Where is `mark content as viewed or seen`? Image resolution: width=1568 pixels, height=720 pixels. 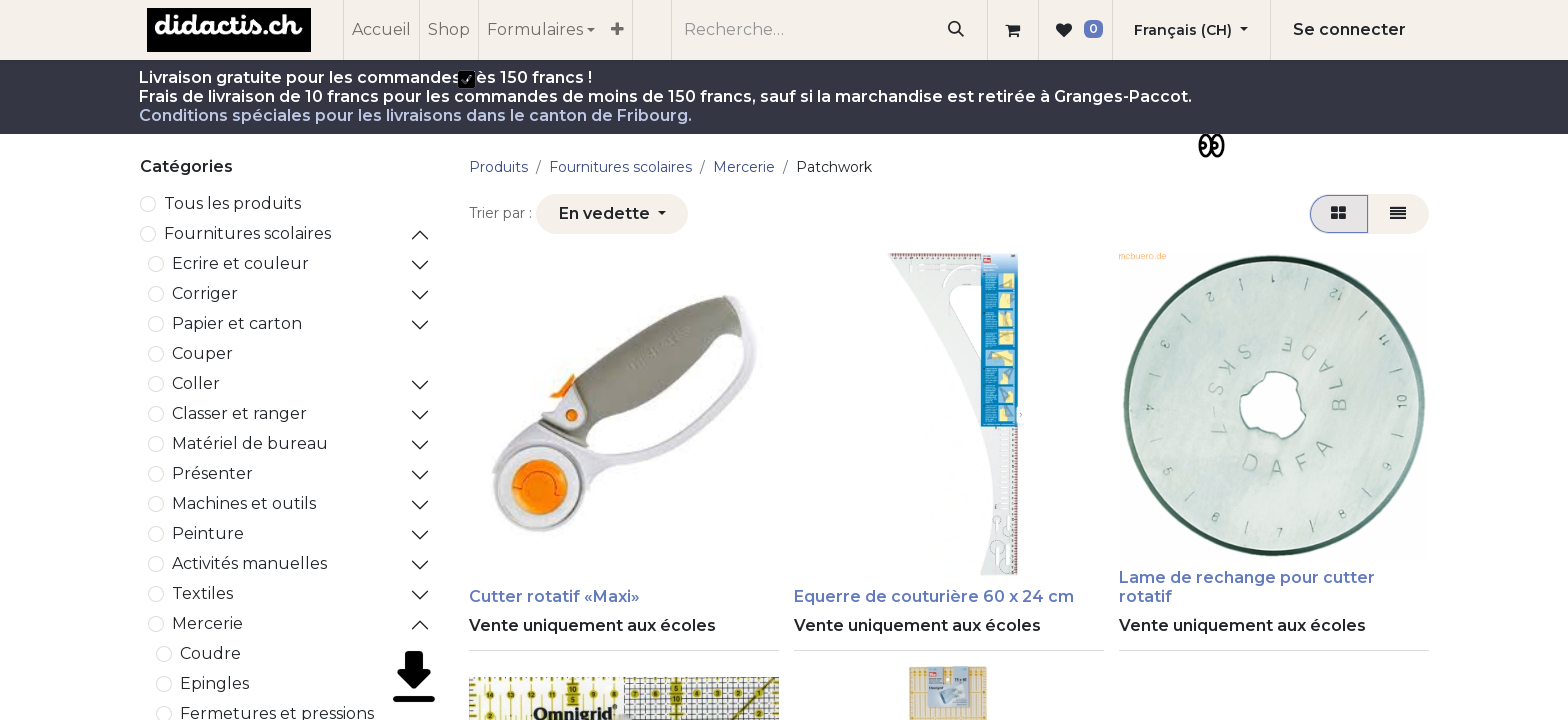
mark content as viewed or seen is located at coordinates (1211, 145).